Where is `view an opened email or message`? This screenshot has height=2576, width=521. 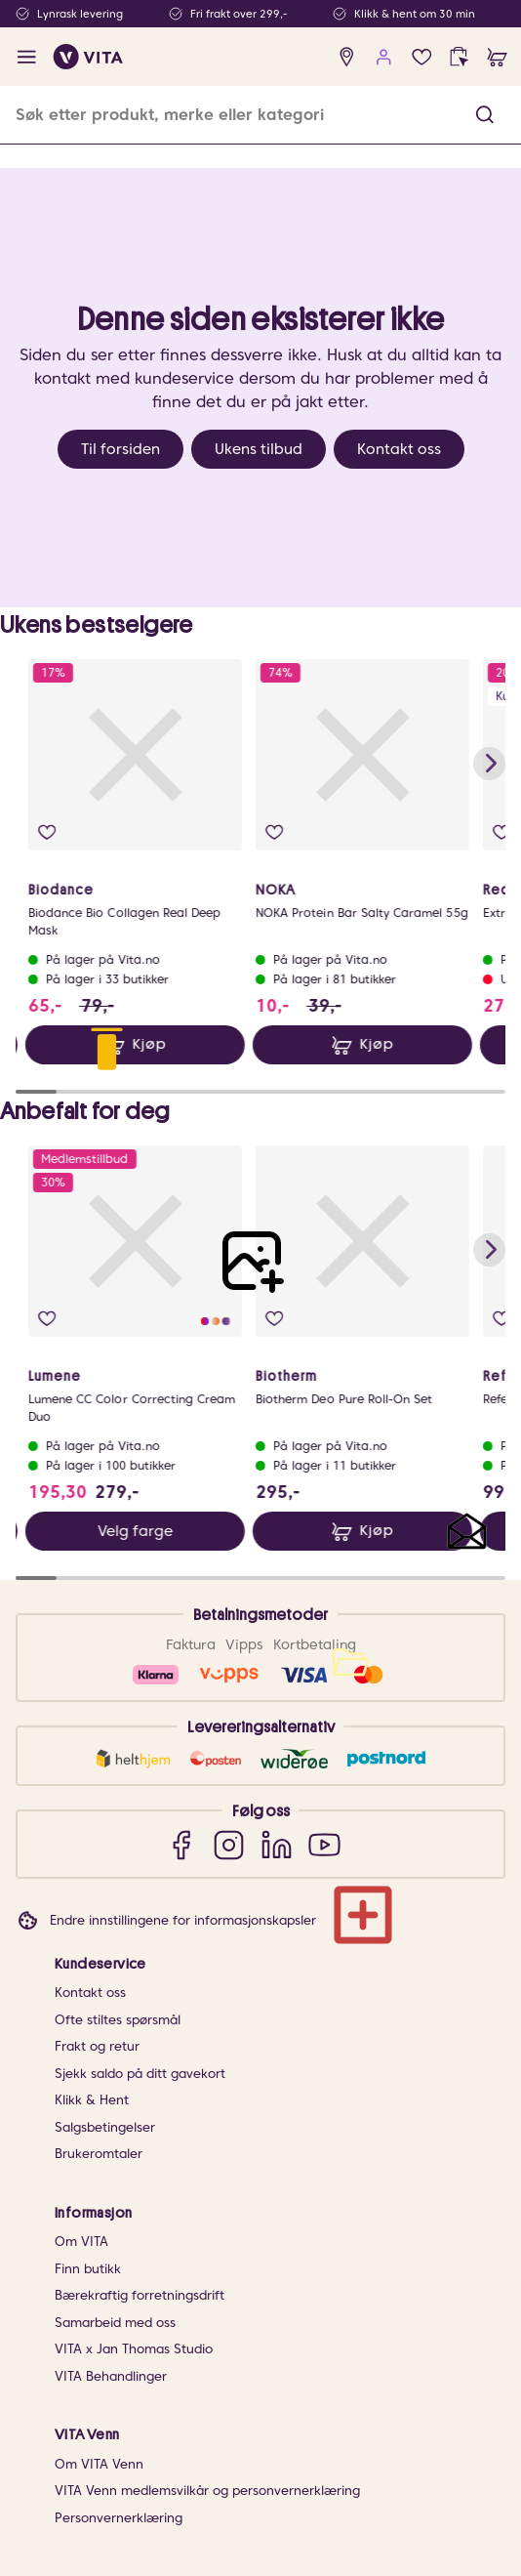
view an opened email or message is located at coordinates (466, 1532).